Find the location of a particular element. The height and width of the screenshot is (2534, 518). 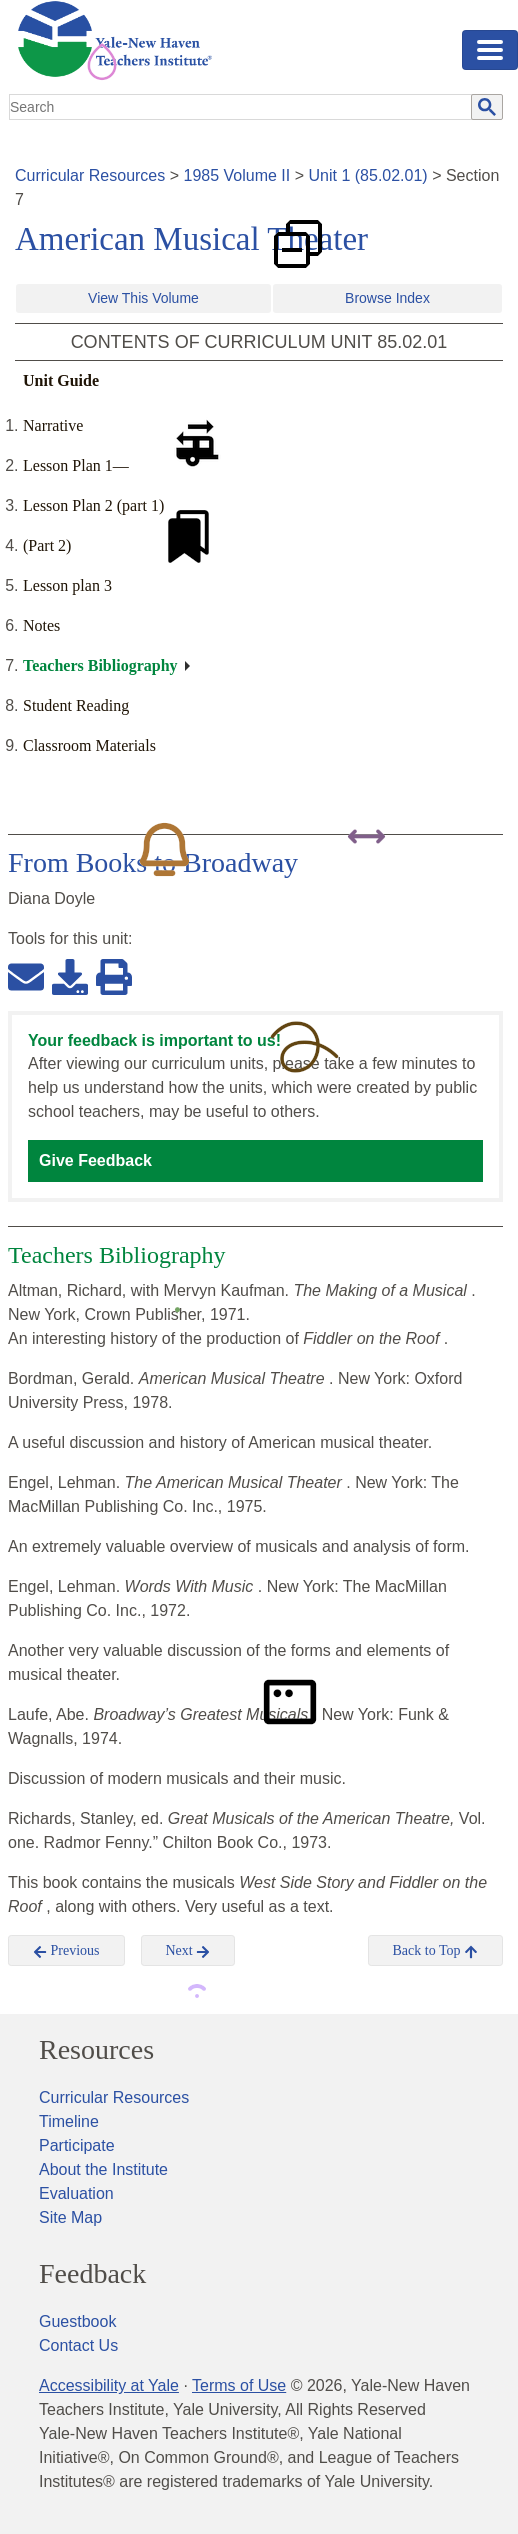

adjust width or resize horizontally is located at coordinates (366, 836).